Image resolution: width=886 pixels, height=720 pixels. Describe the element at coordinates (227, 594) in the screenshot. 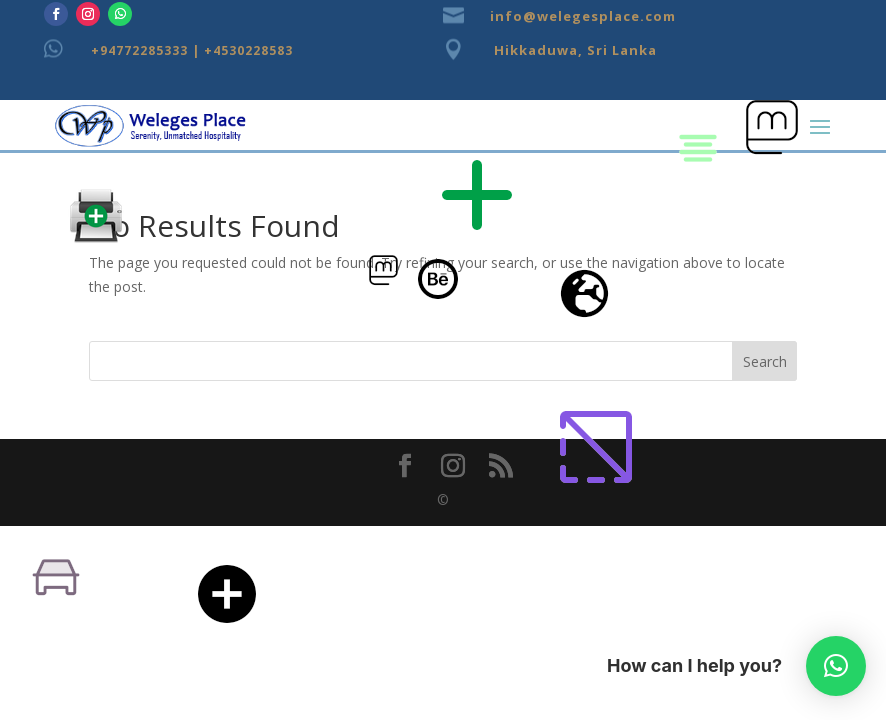

I see `add a new item` at that location.